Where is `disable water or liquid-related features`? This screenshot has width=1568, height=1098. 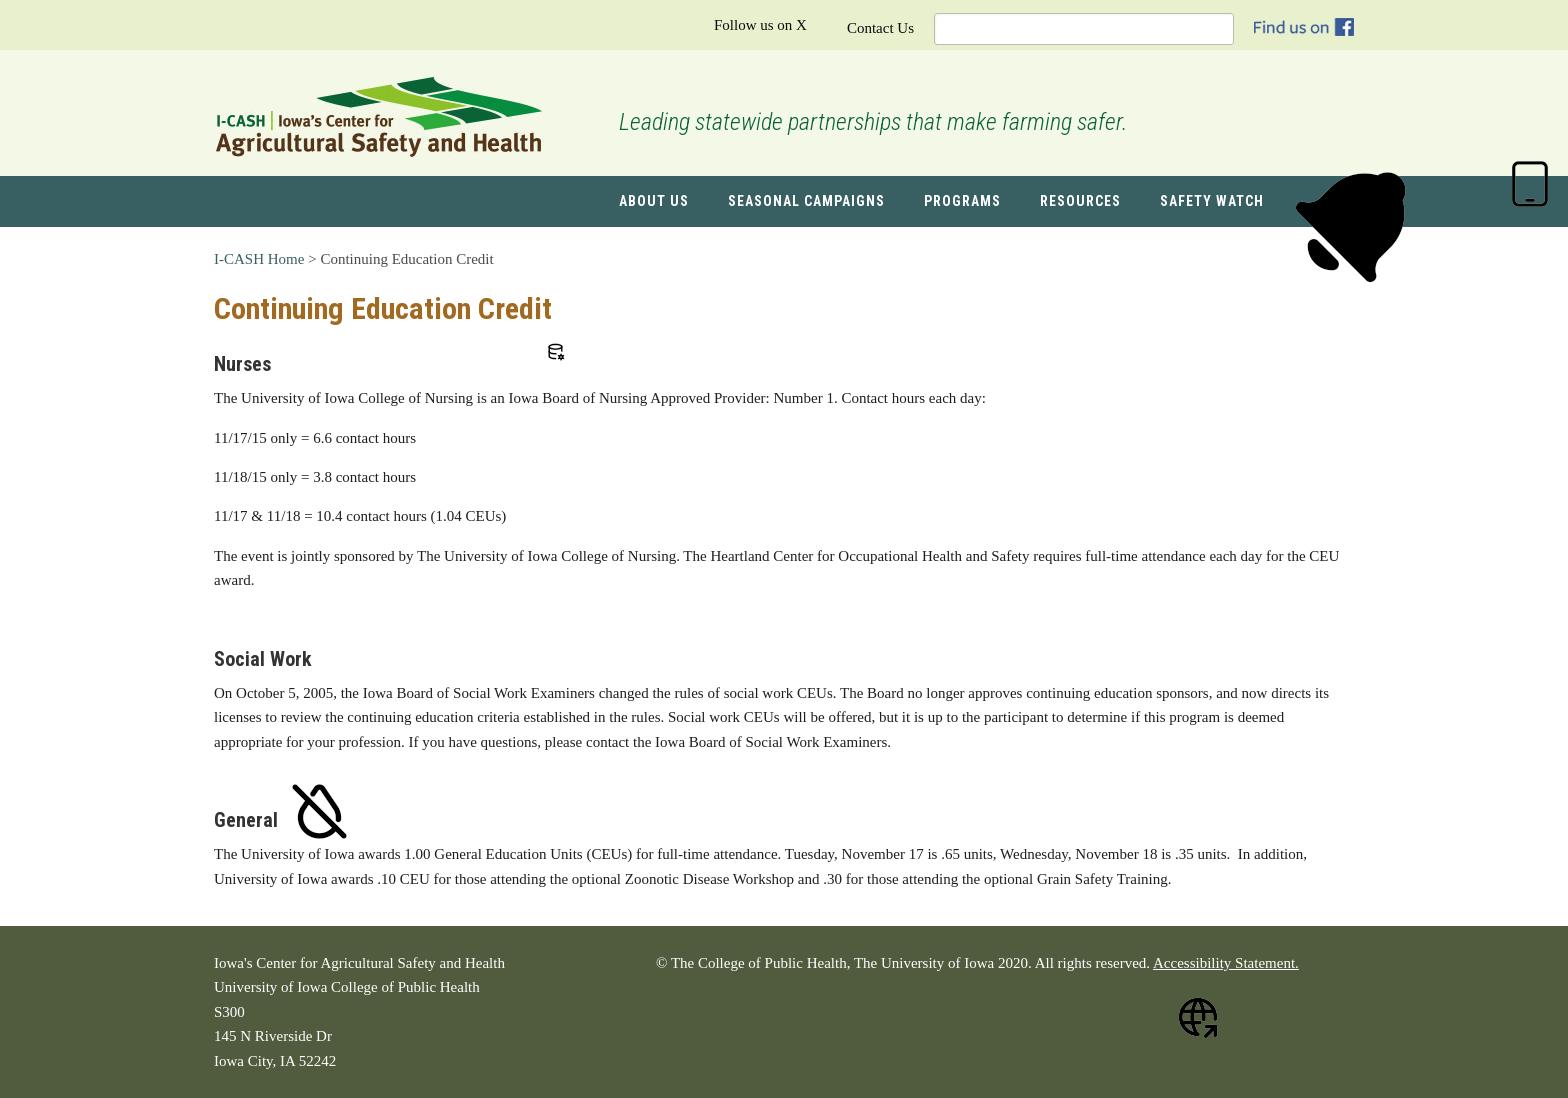 disable water or liquid-related features is located at coordinates (319, 811).